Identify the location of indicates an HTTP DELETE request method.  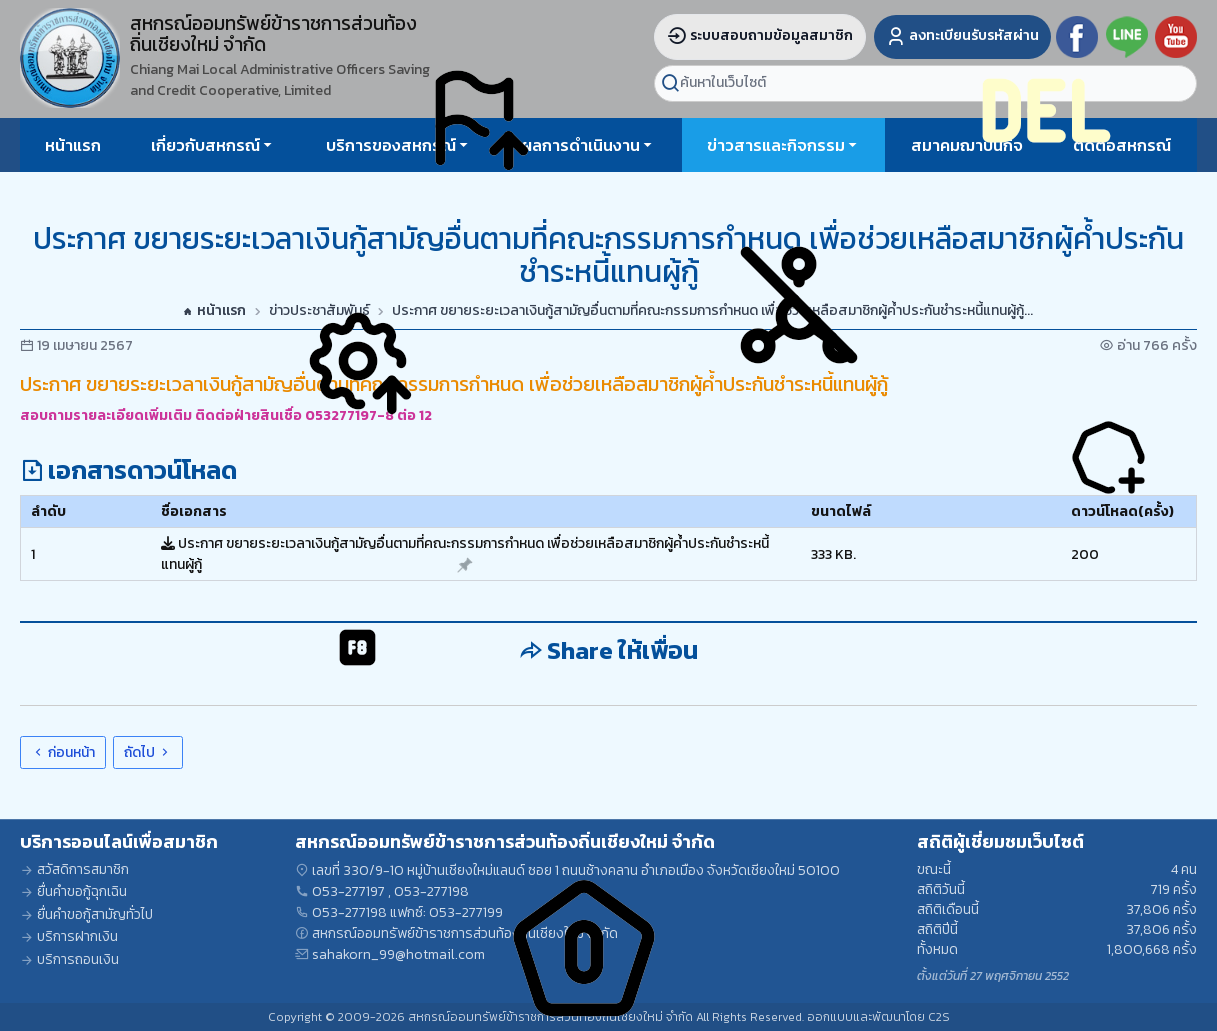
(1046, 110).